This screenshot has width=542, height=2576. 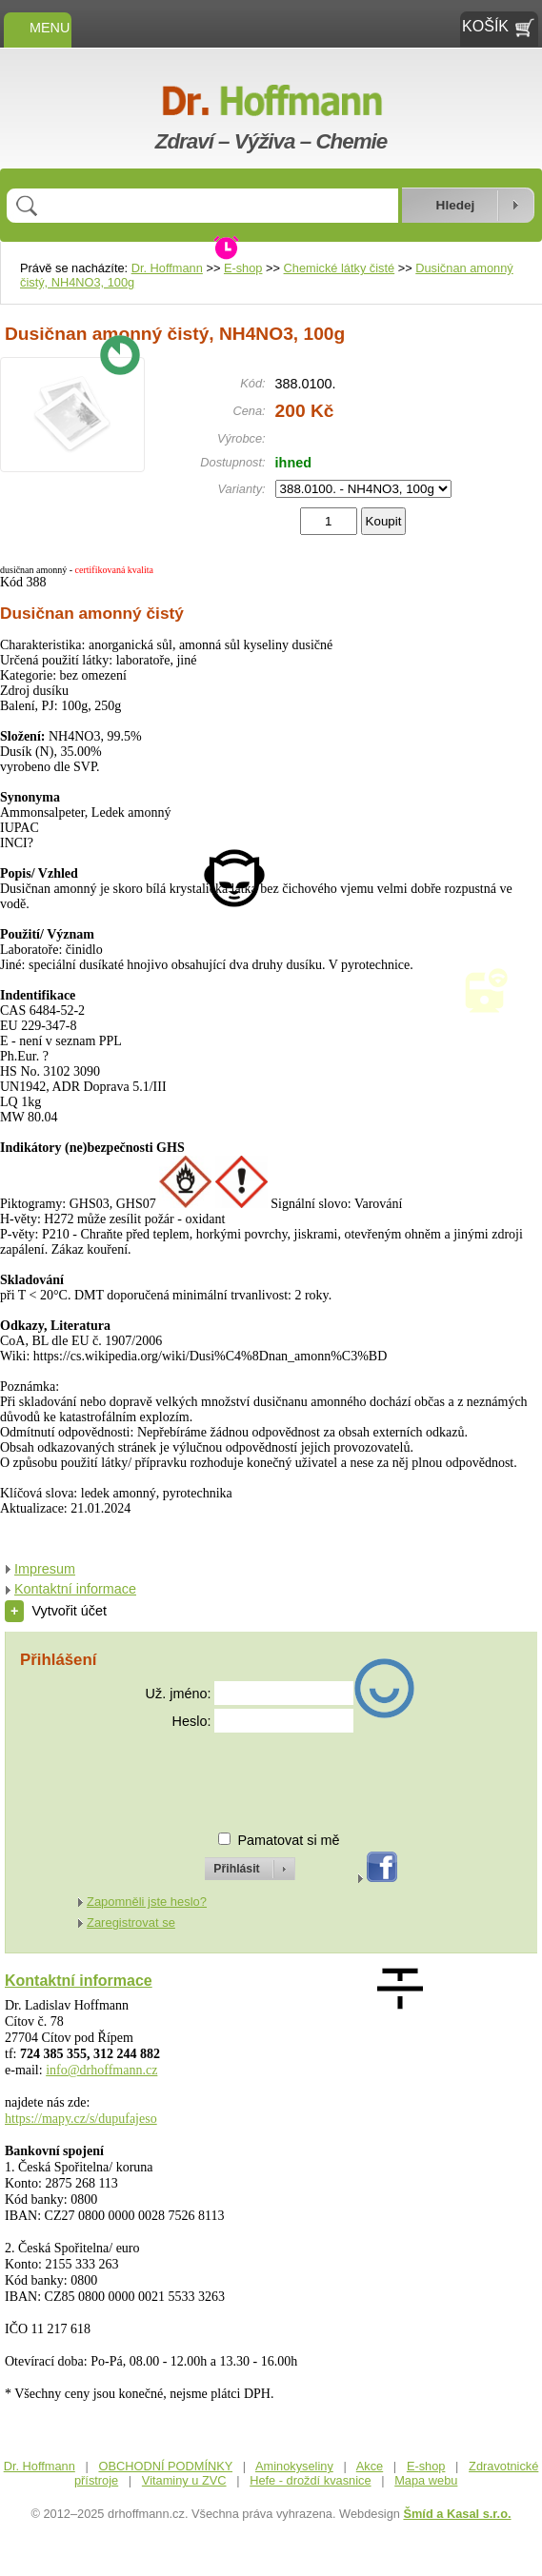 I want to click on set or manage alarms, so click(x=226, y=247).